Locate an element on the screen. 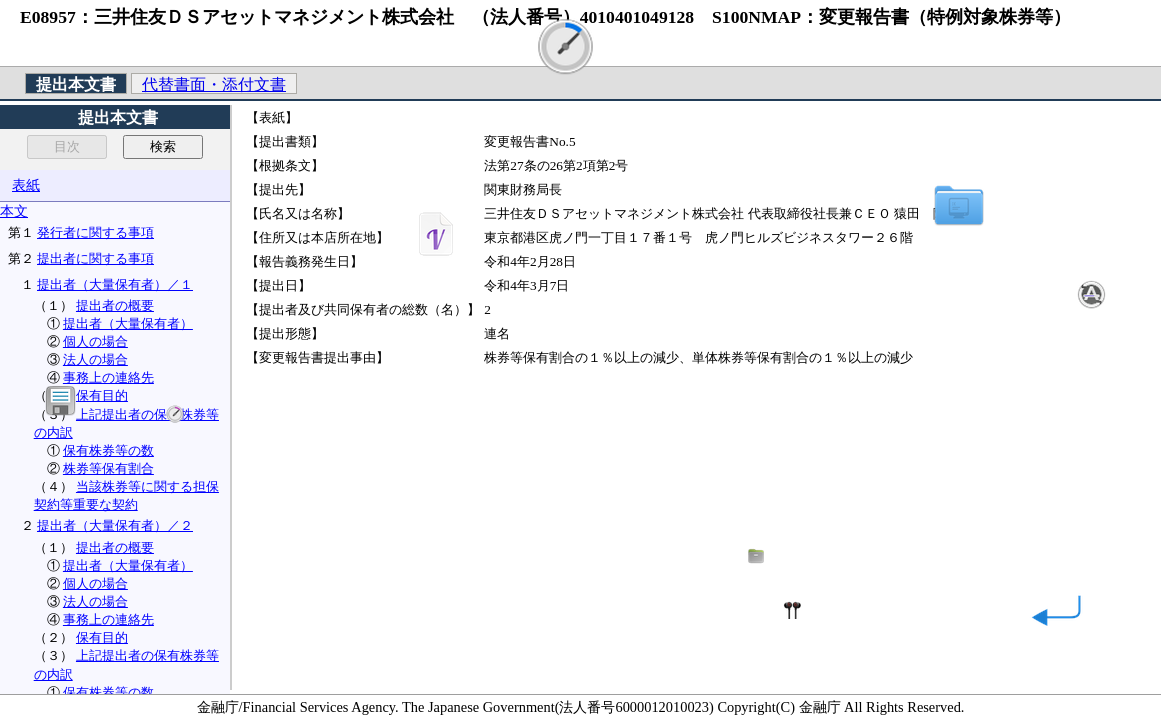  check for available software updates is located at coordinates (1091, 294).